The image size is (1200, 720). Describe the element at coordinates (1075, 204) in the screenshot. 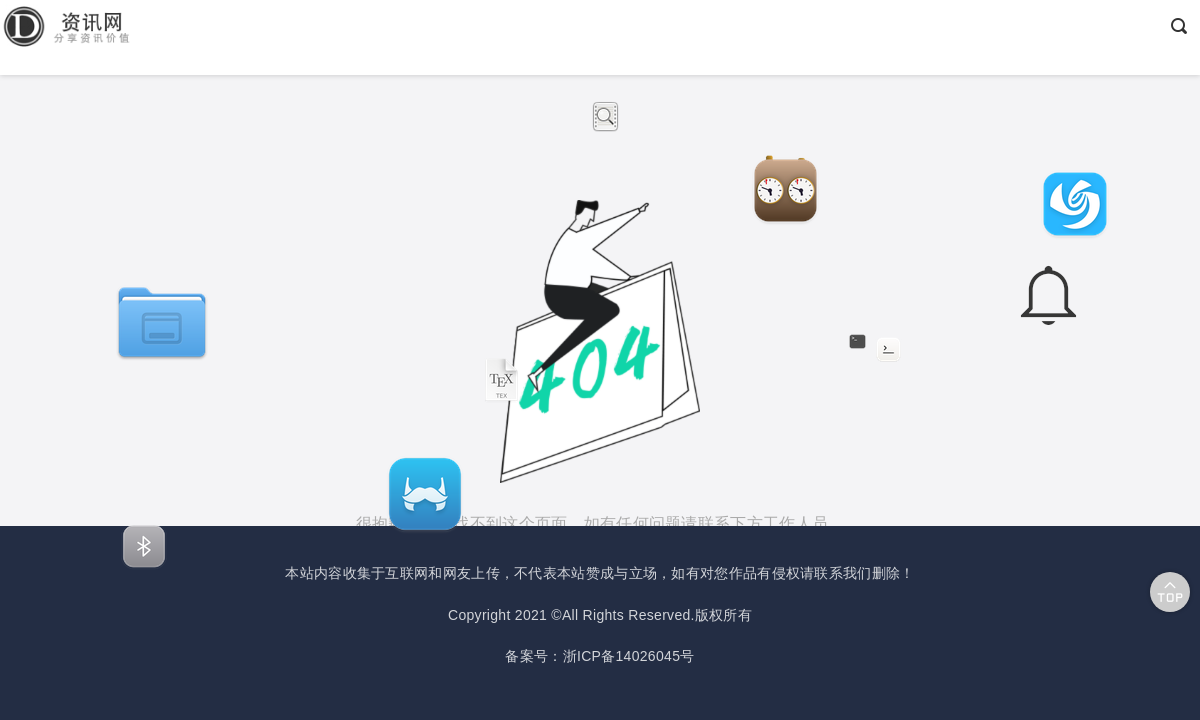

I see `open deepin operating system settings or app store` at that location.